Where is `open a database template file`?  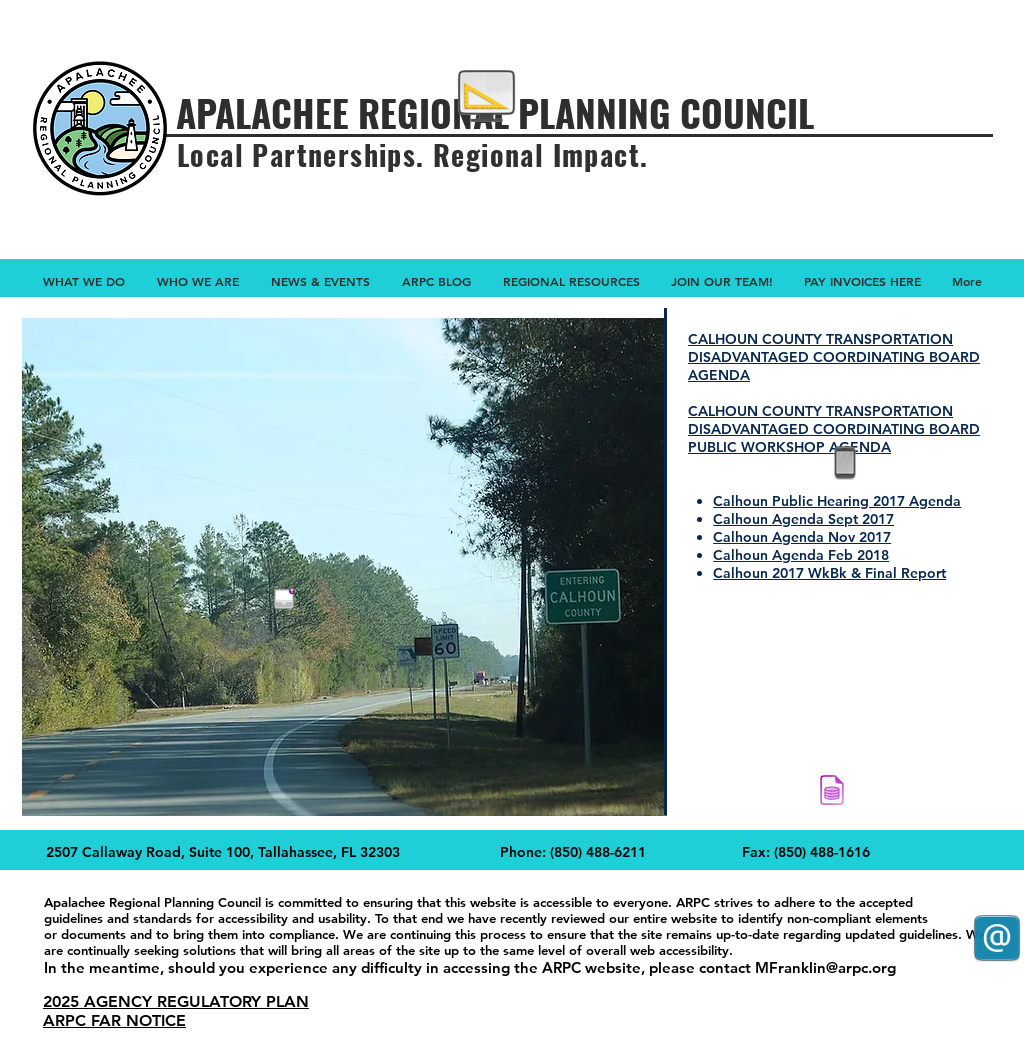 open a database template file is located at coordinates (832, 790).